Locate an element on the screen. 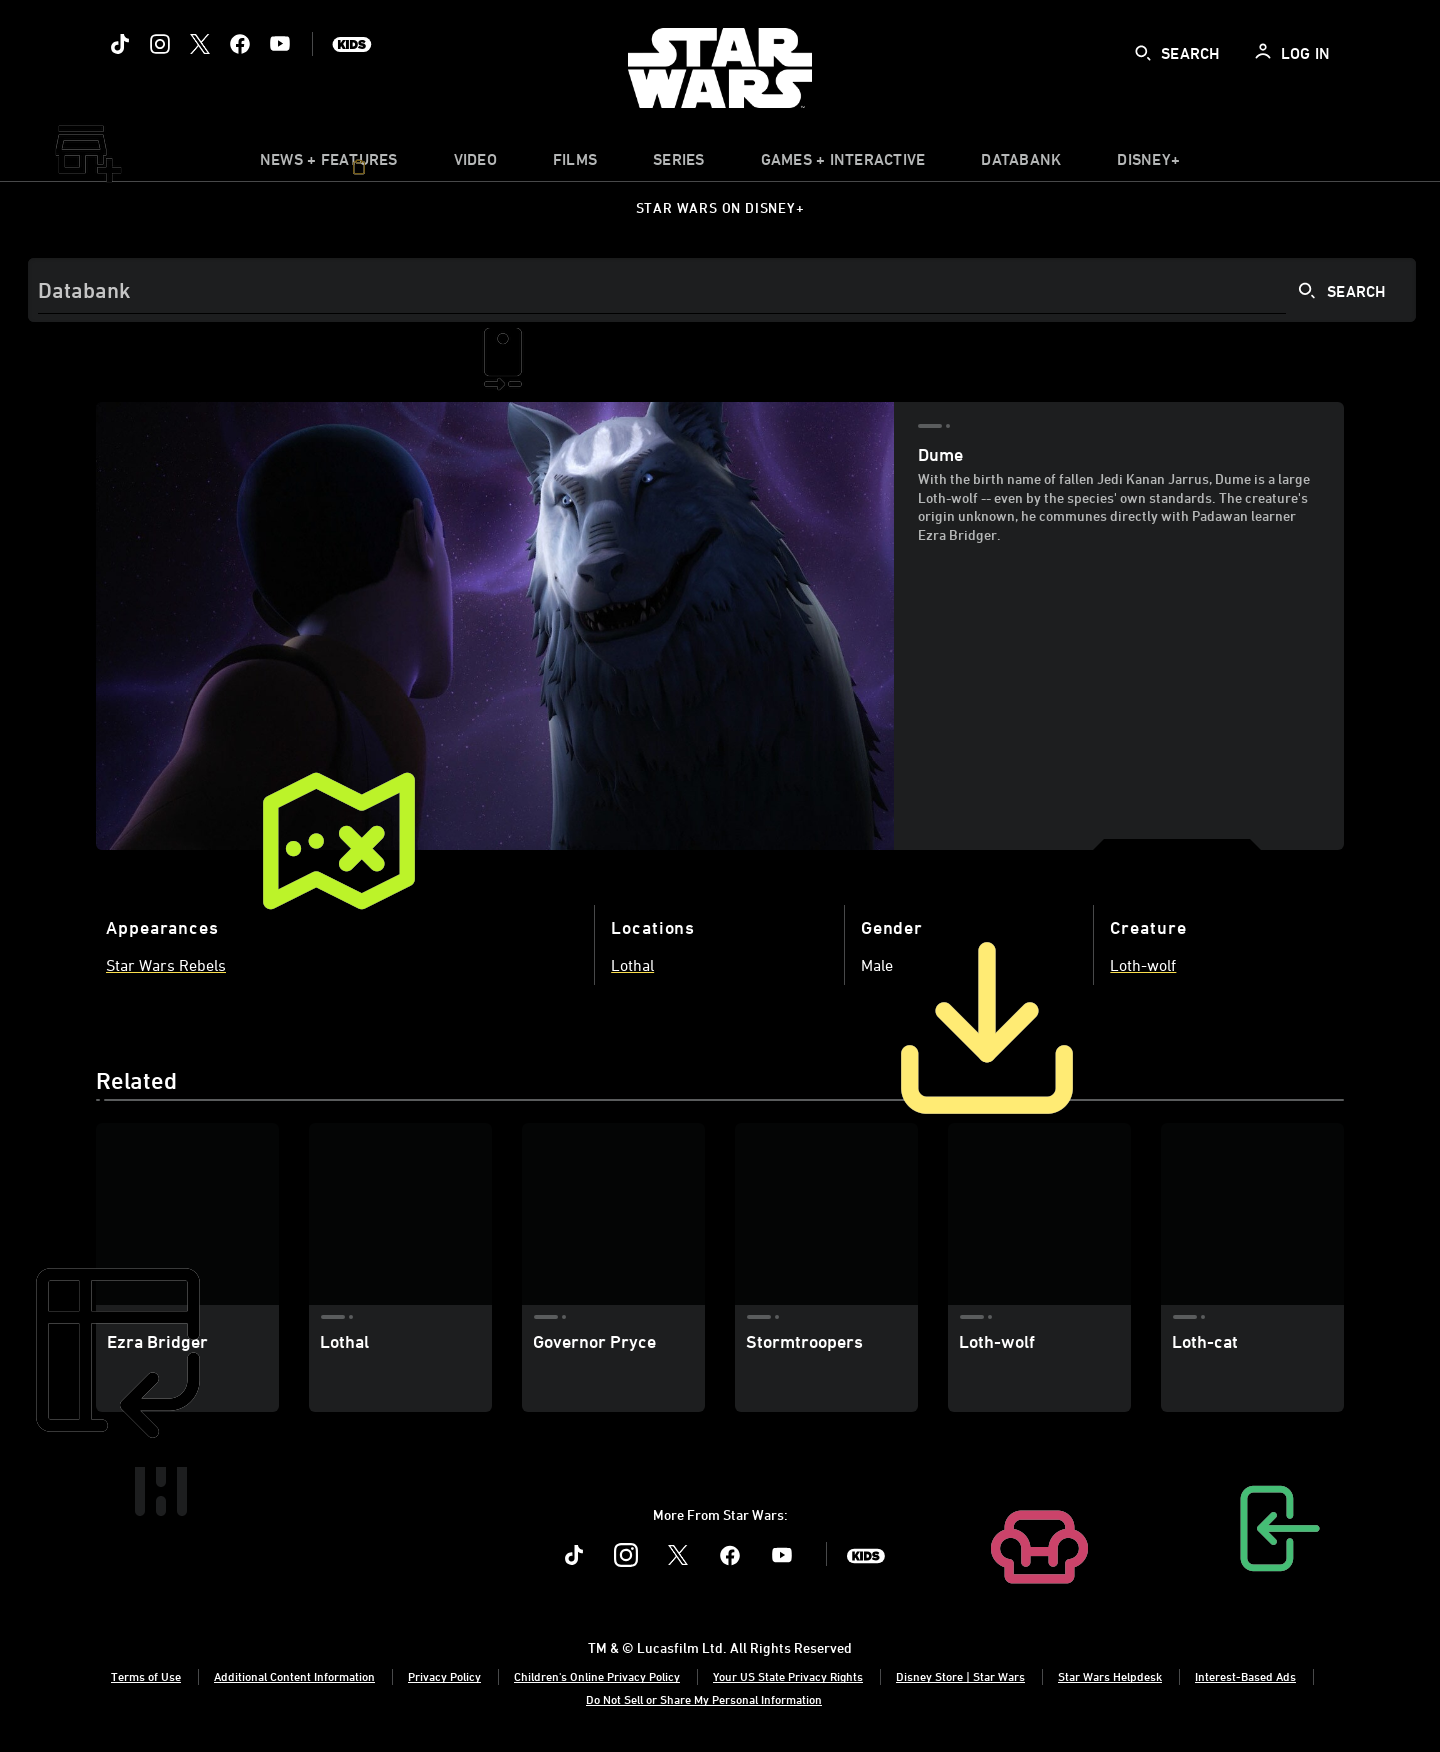  add a new business location is located at coordinates (88, 149).